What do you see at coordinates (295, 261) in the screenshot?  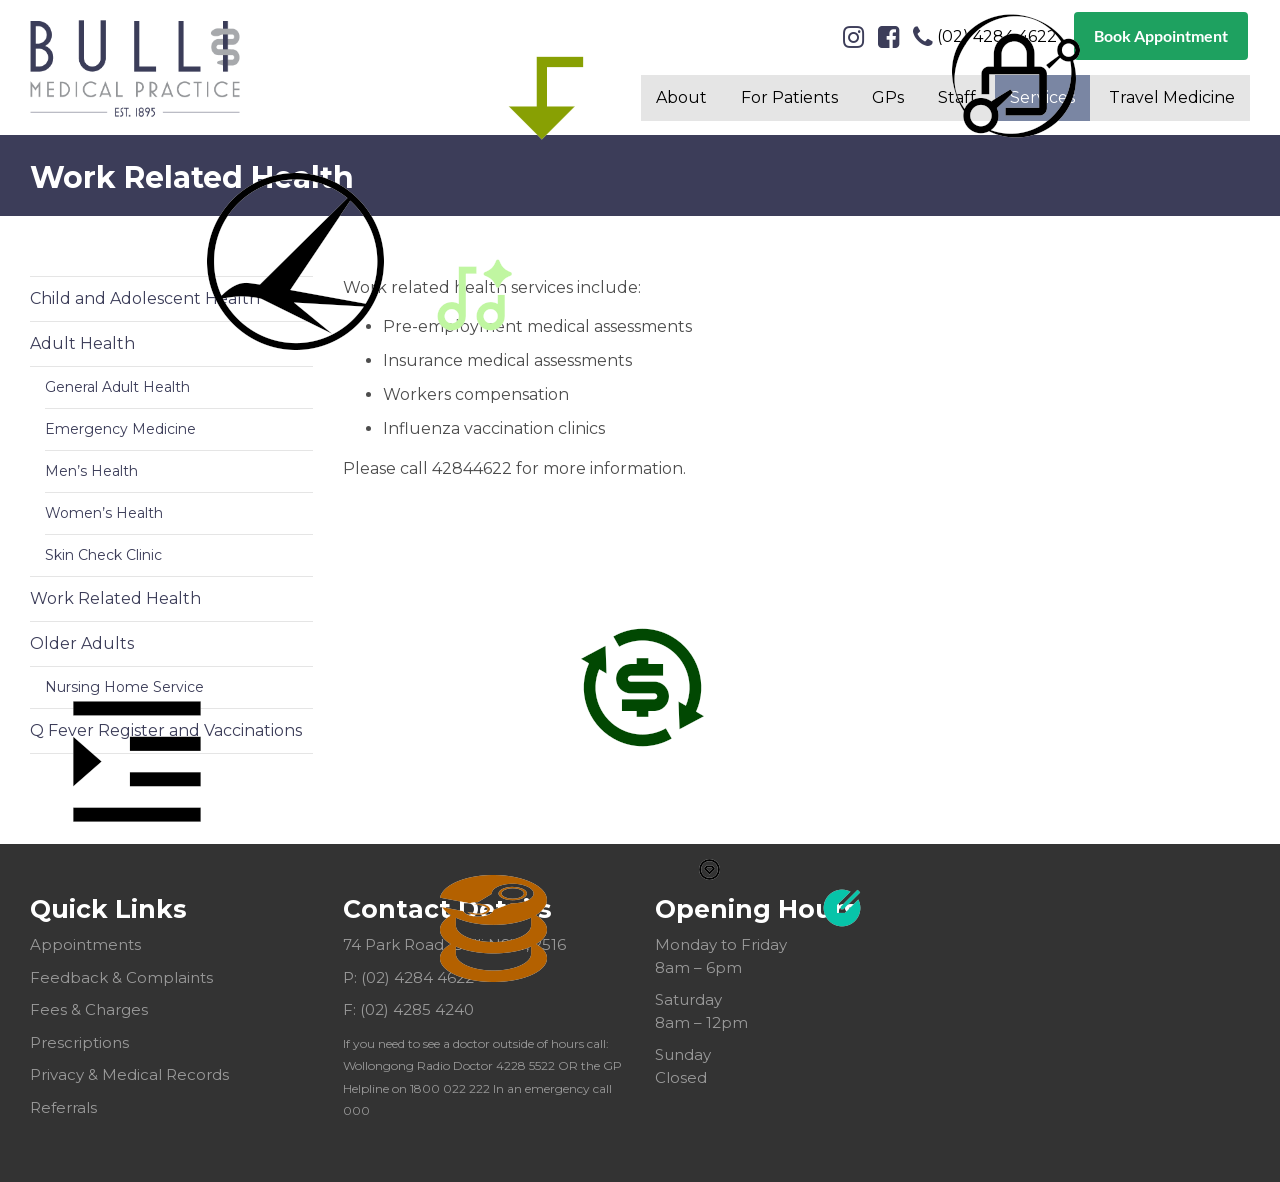 I see `tarom romanian airline logo` at bounding box center [295, 261].